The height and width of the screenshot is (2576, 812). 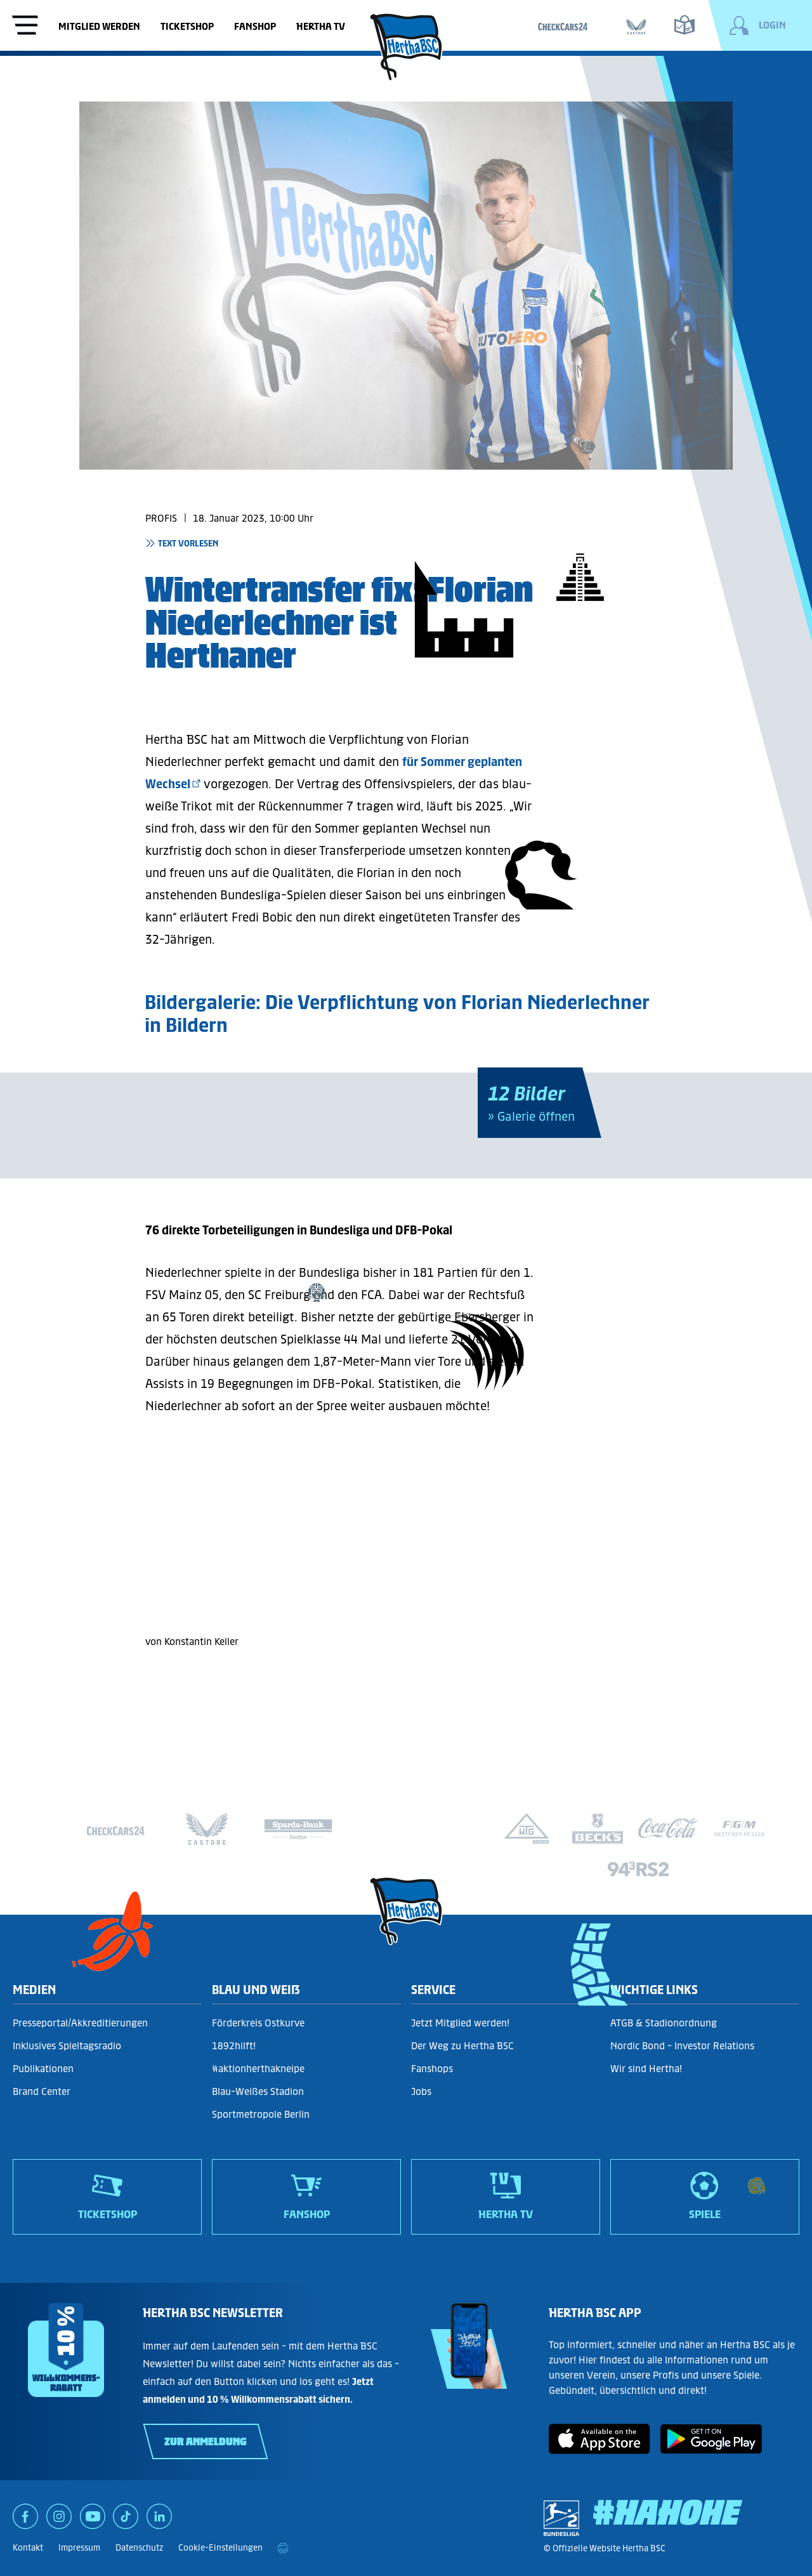 What do you see at coordinates (540, 873) in the screenshot?
I see `scorpion creature or enemy type in a game` at bounding box center [540, 873].